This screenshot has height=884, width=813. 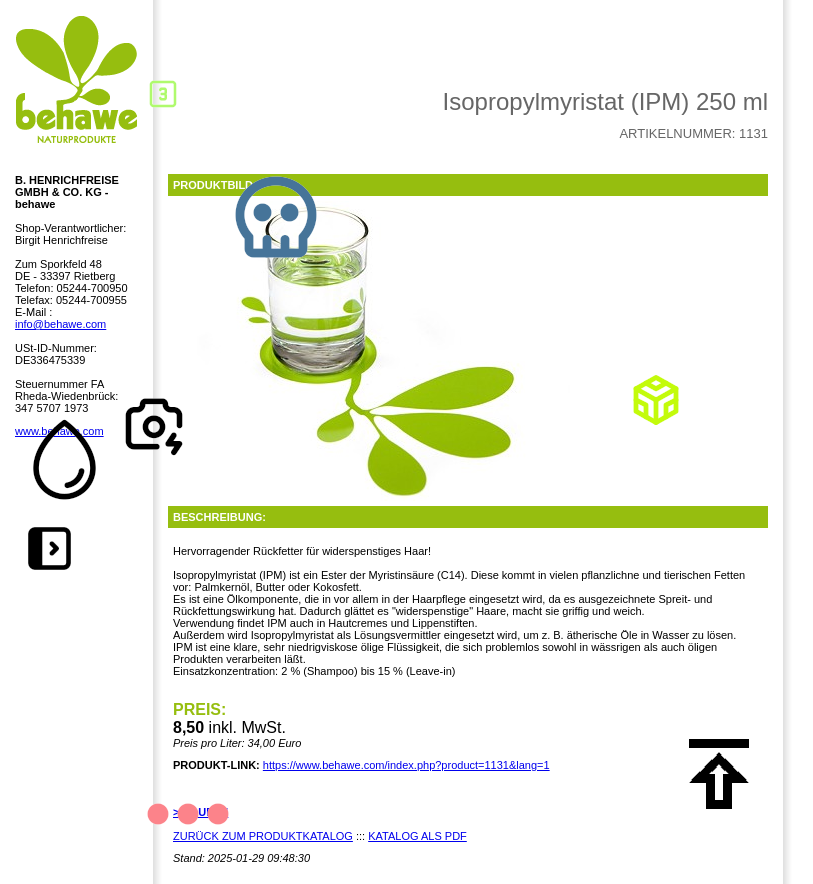 I want to click on camera flash enabled, so click(x=154, y=424).